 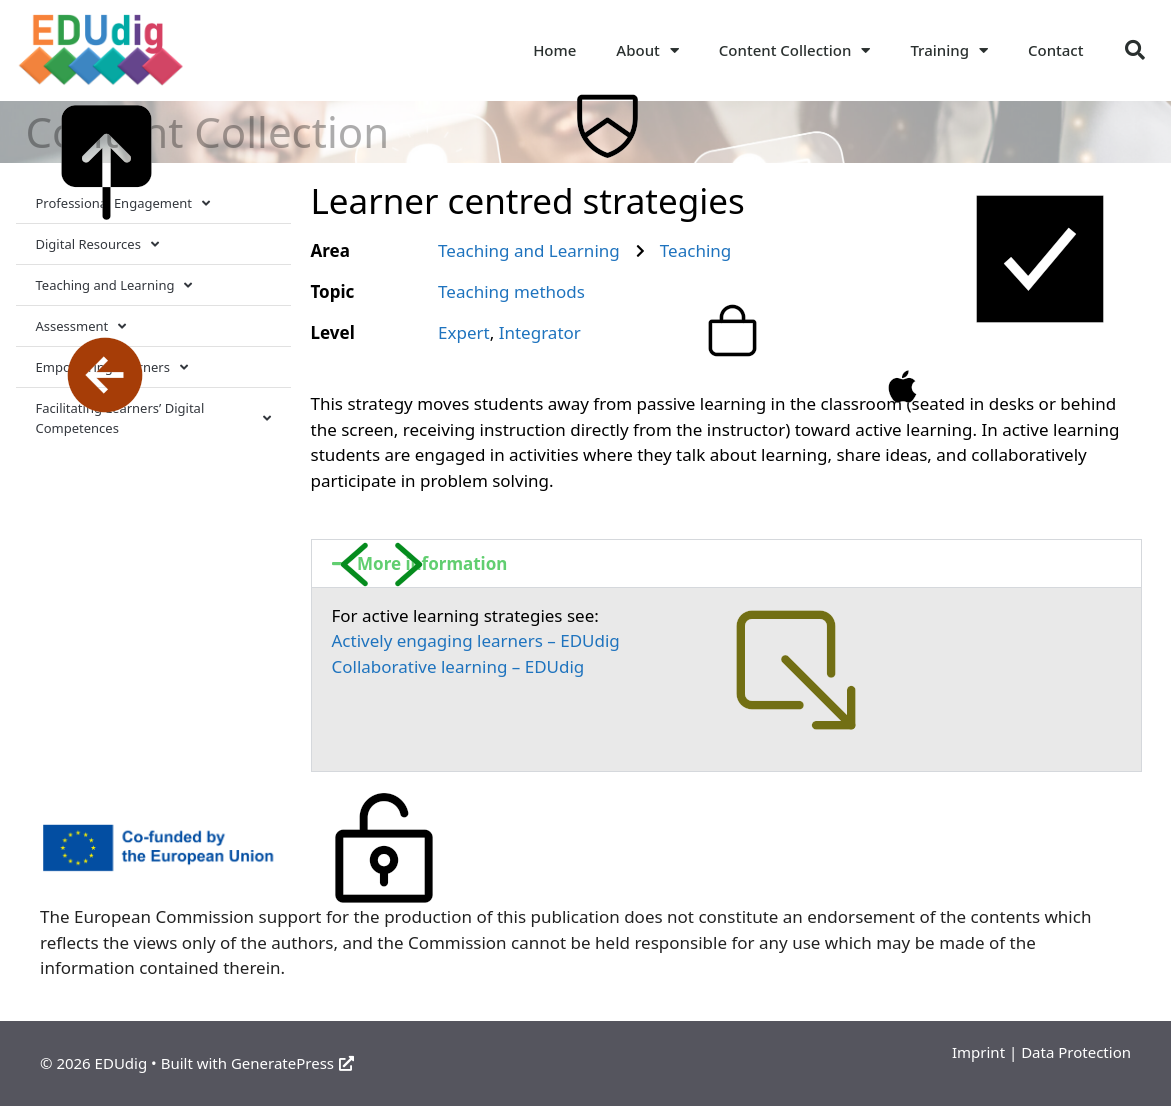 What do you see at coordinates (106, 162) in the screenshot?
I see `upload or push content to a server` at bounding box center [106, 162].